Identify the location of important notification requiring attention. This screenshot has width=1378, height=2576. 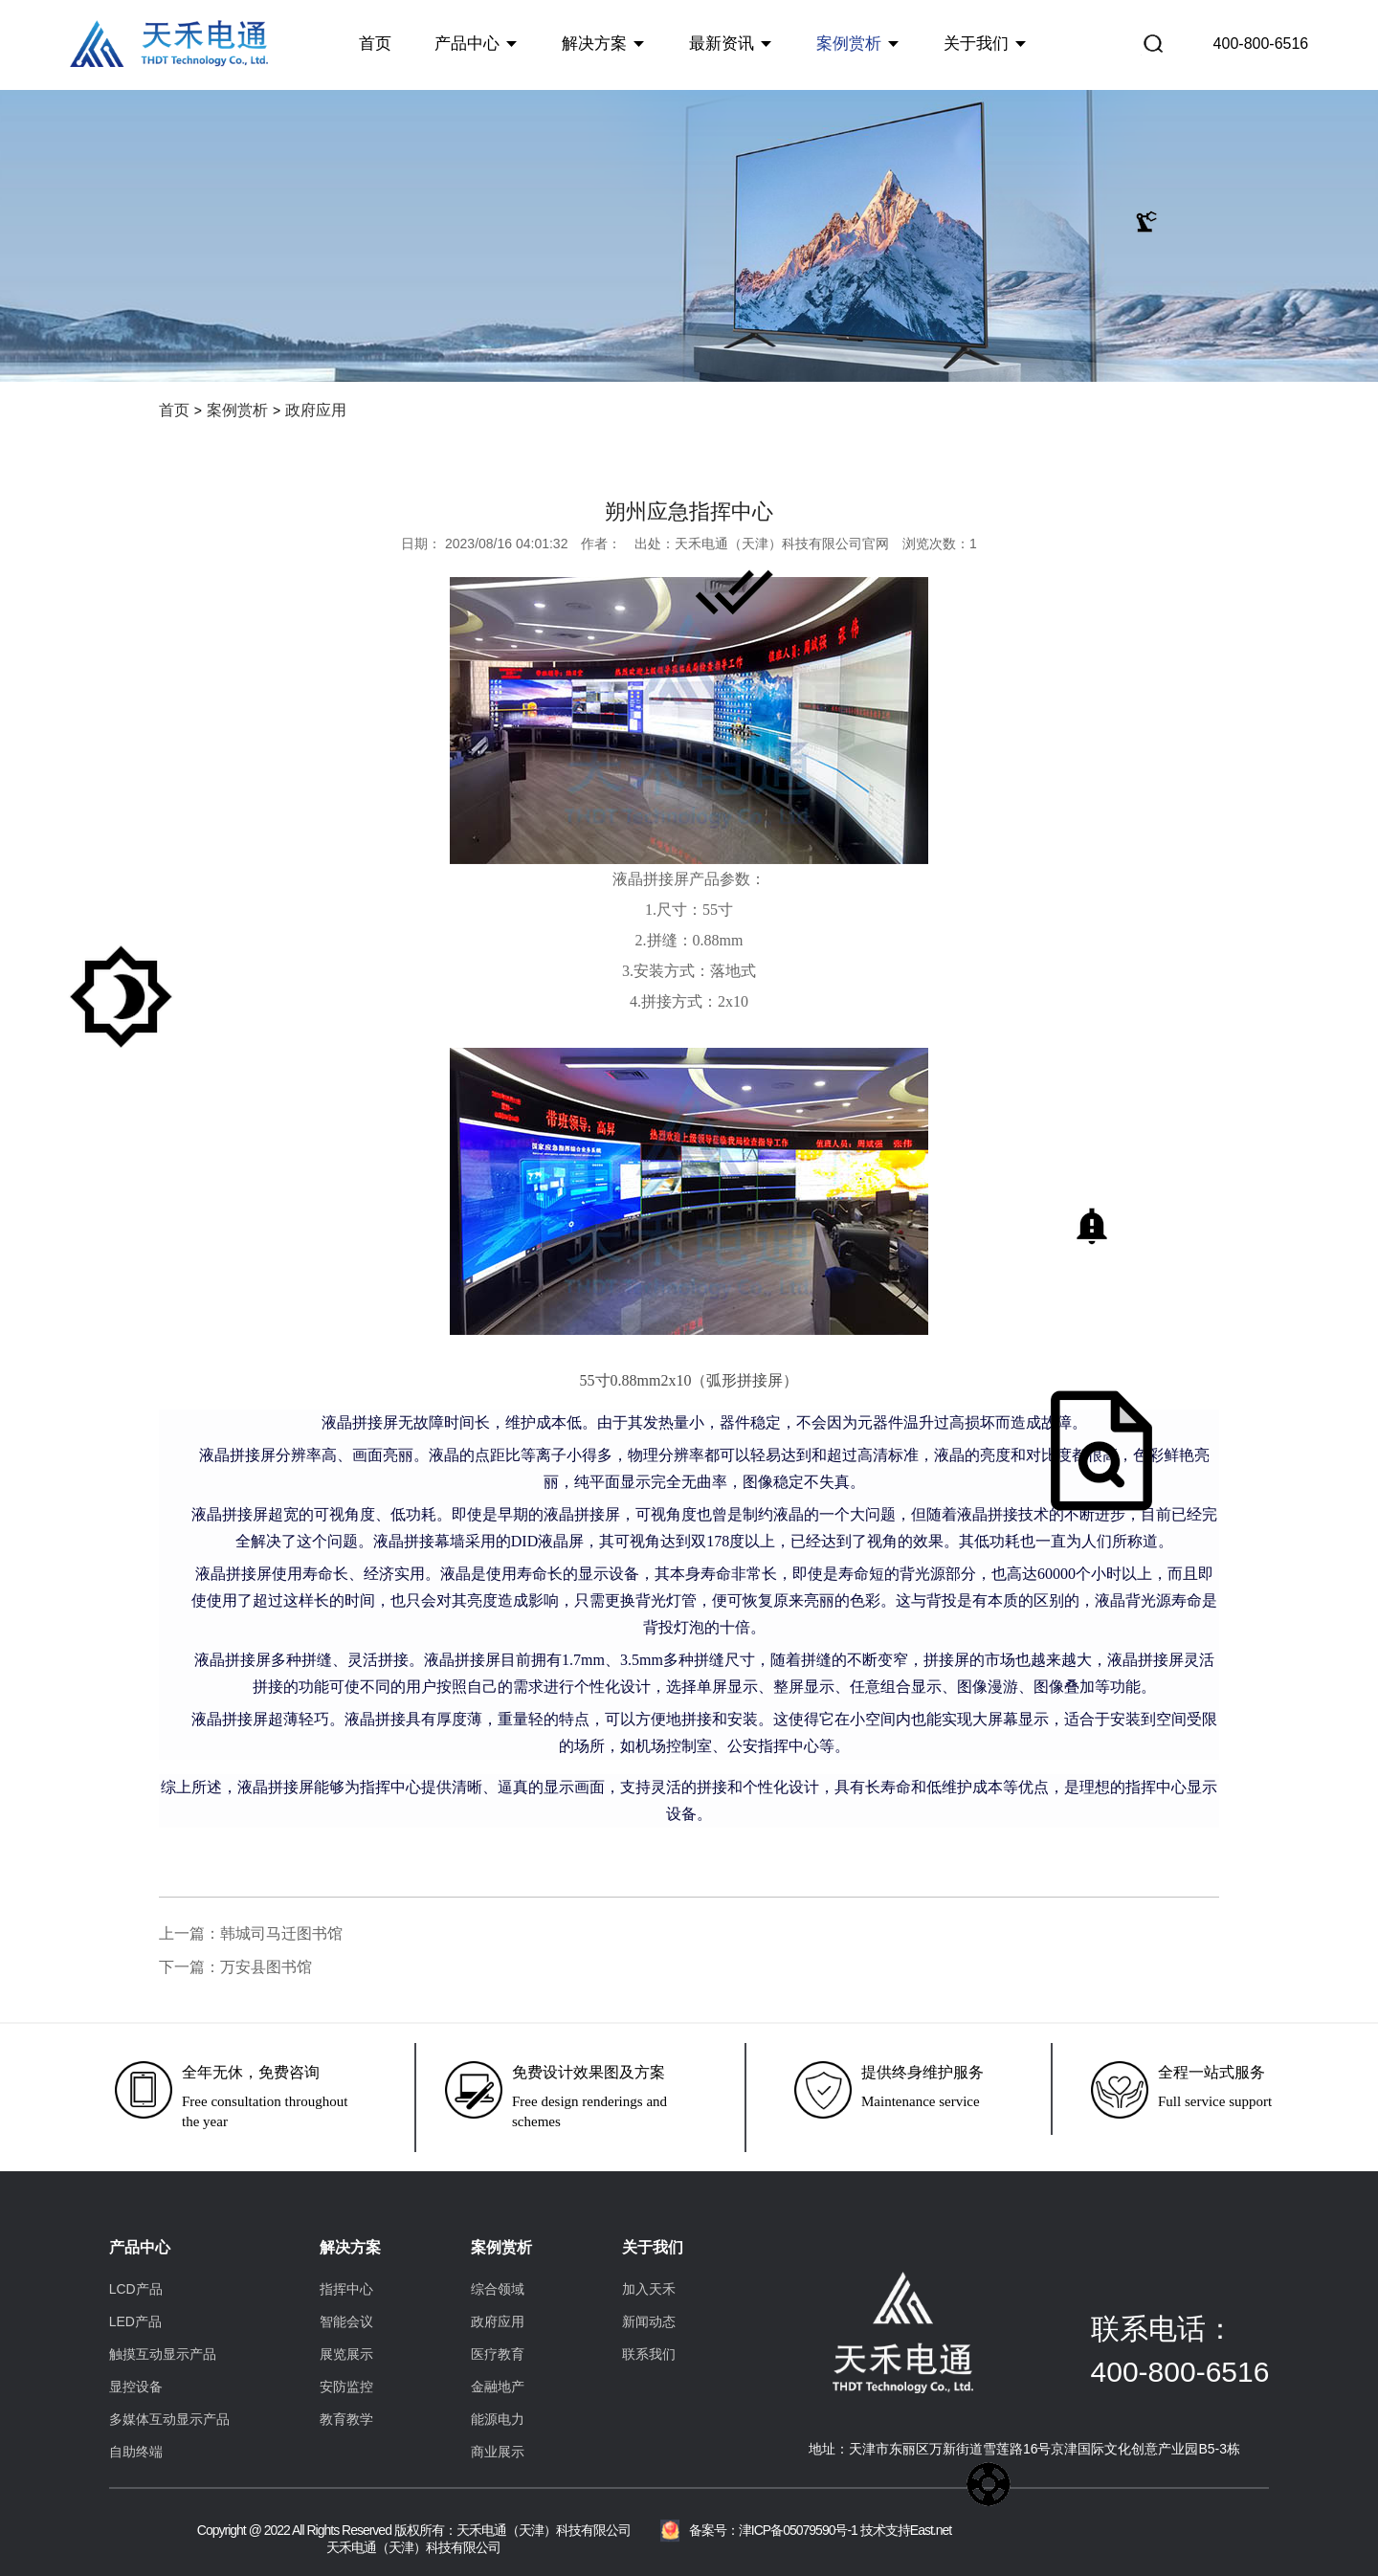
(1092, 1226).